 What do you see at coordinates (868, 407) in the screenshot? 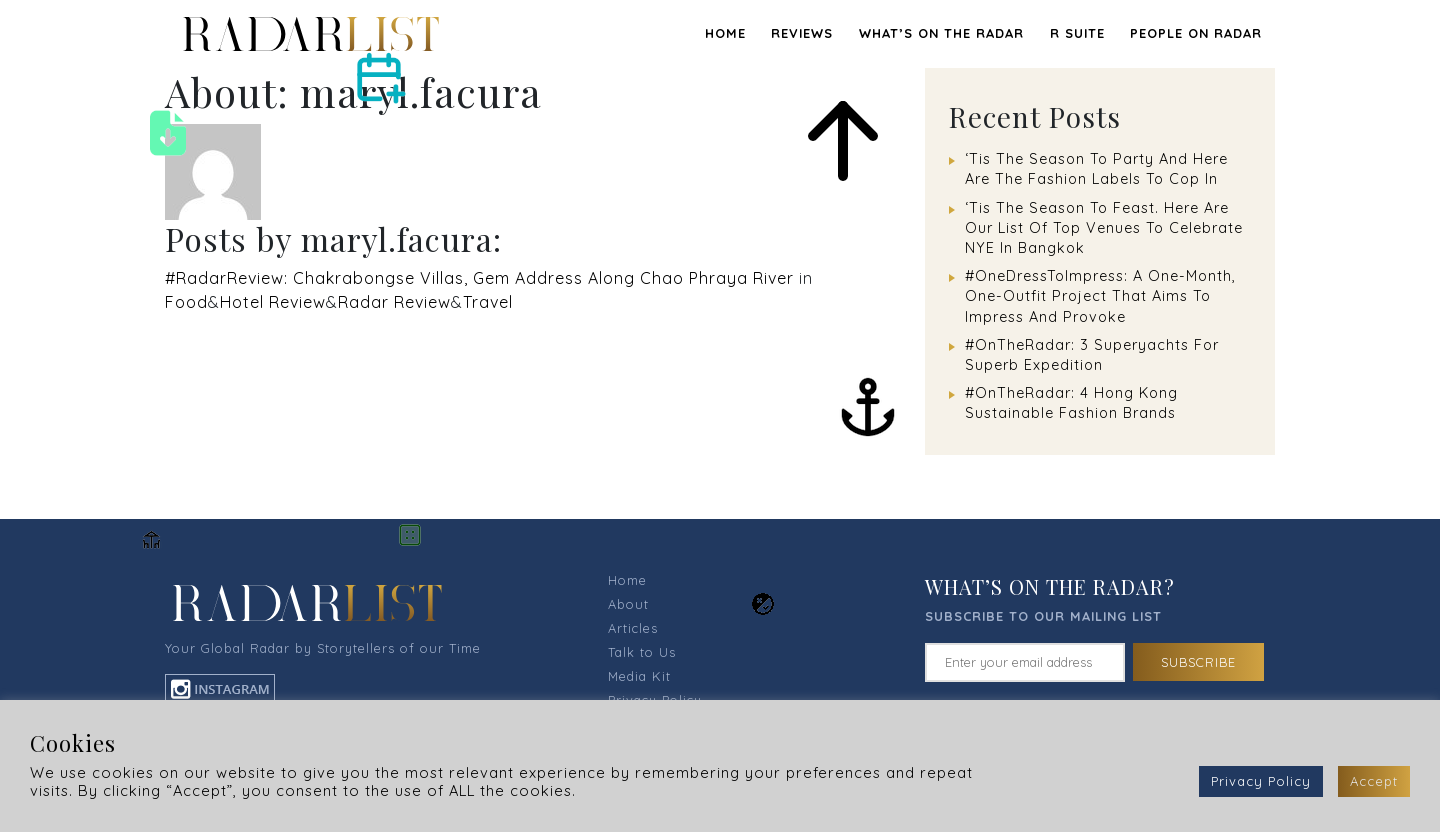
I see `anchor a position or element in place` at bounding box center [868, 407].